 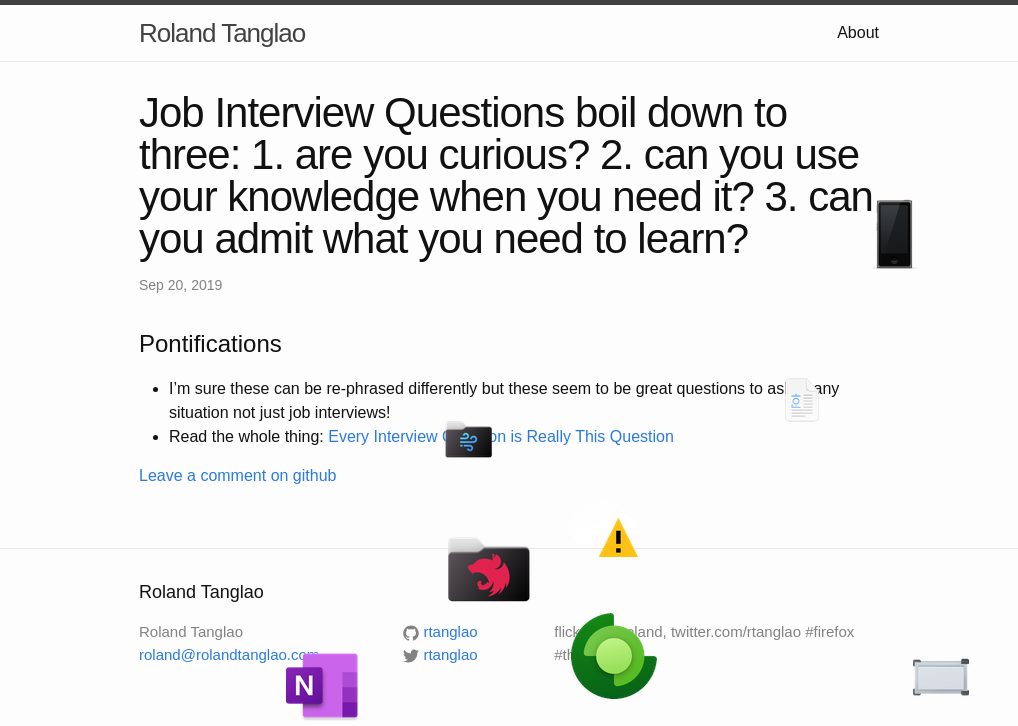 I want to click on open insights app, so click(x=614, y=656).